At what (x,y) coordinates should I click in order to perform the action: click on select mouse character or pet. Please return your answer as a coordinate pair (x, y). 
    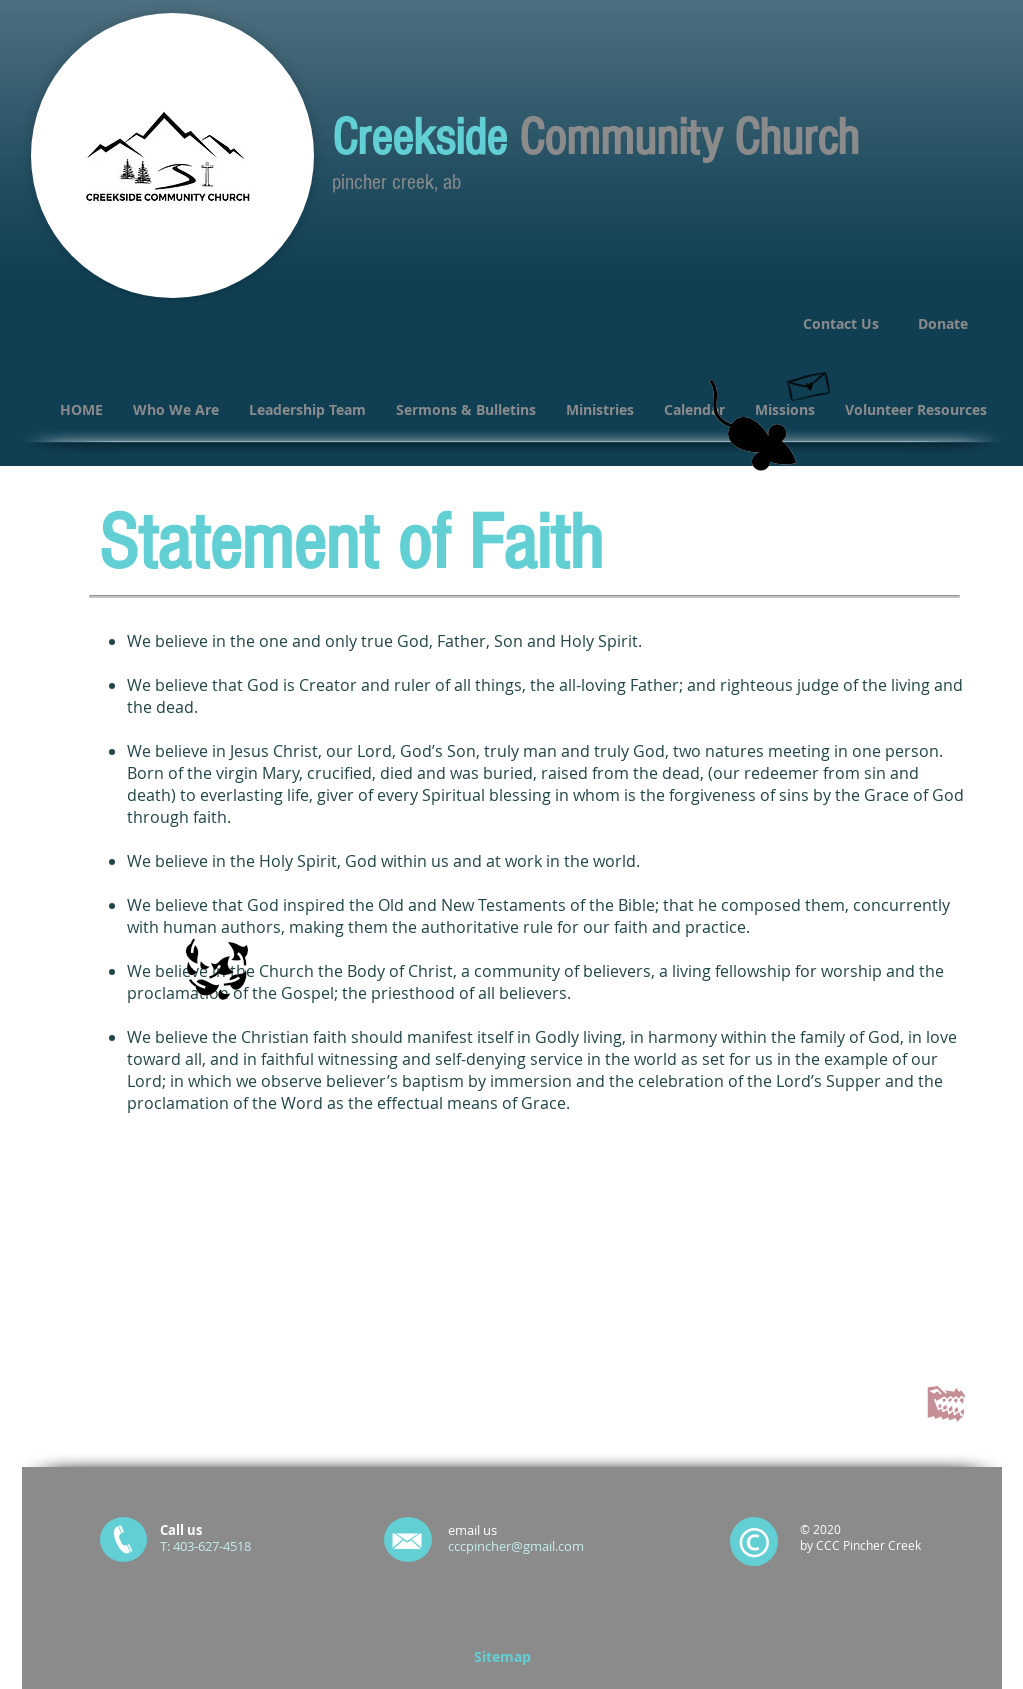
    Looking at the image, I should click on (754, 425).